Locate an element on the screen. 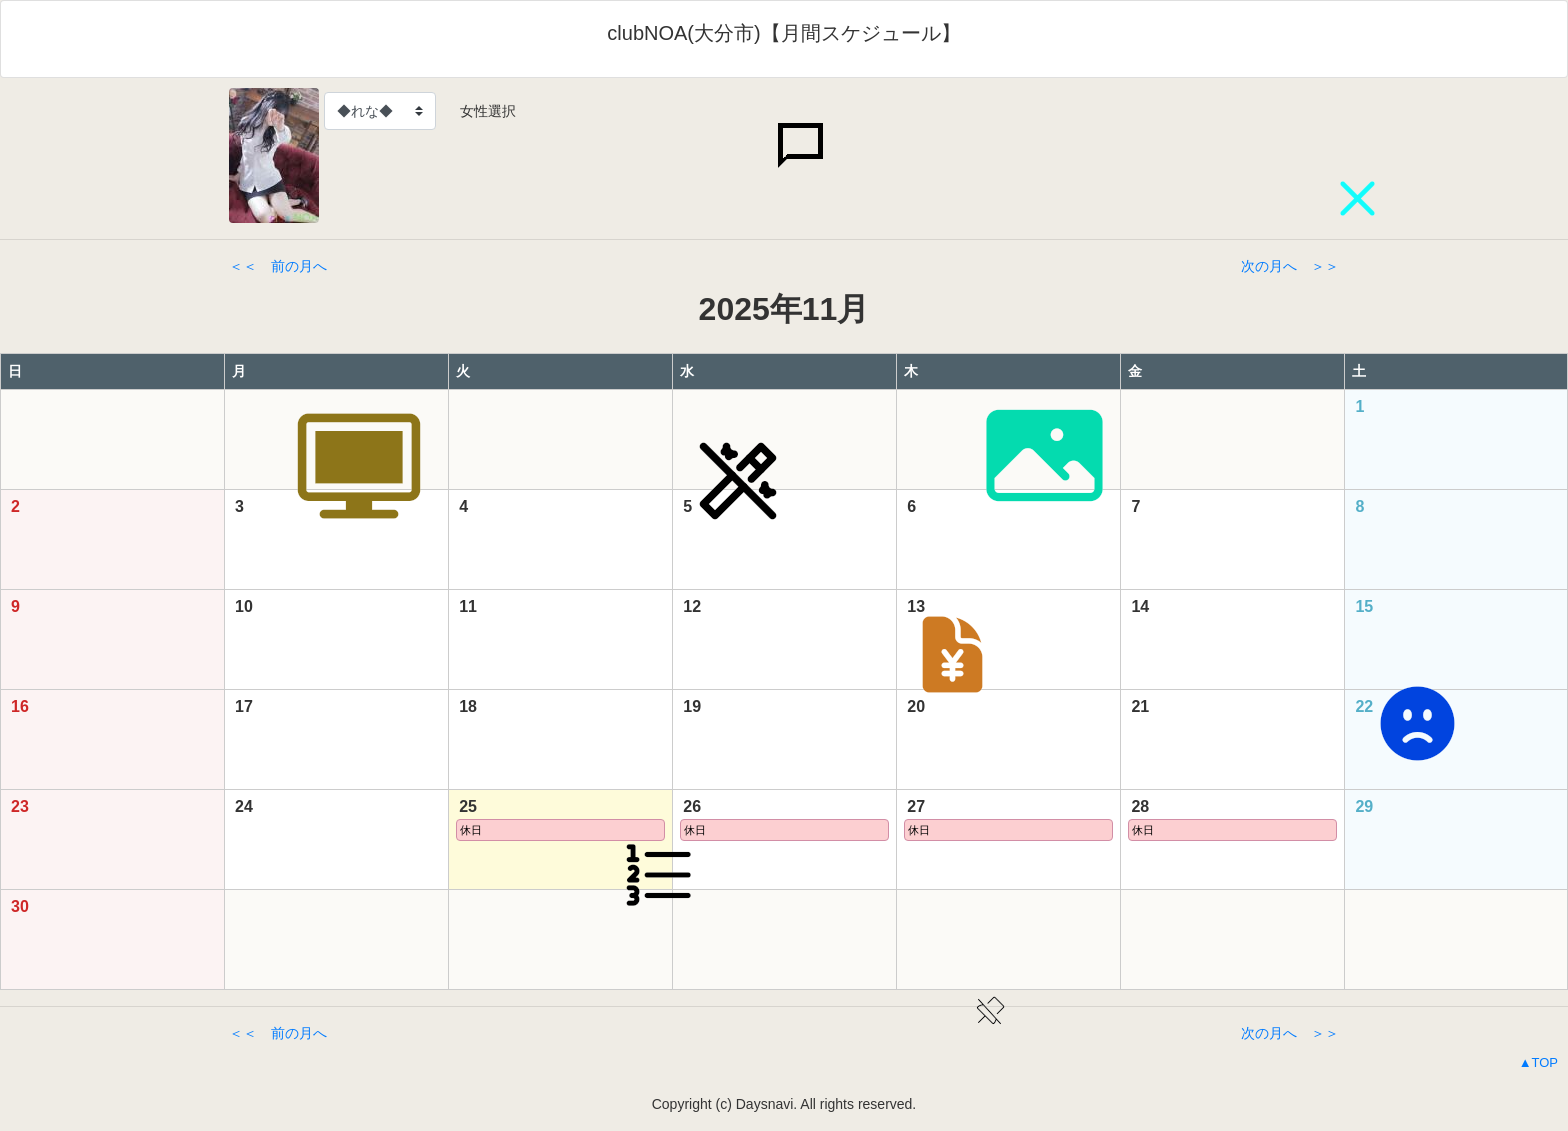 Image resolution: width=1568 pixels, height=1131 pixels. unpin an item from its current location is located at coordinates (989, 1011).